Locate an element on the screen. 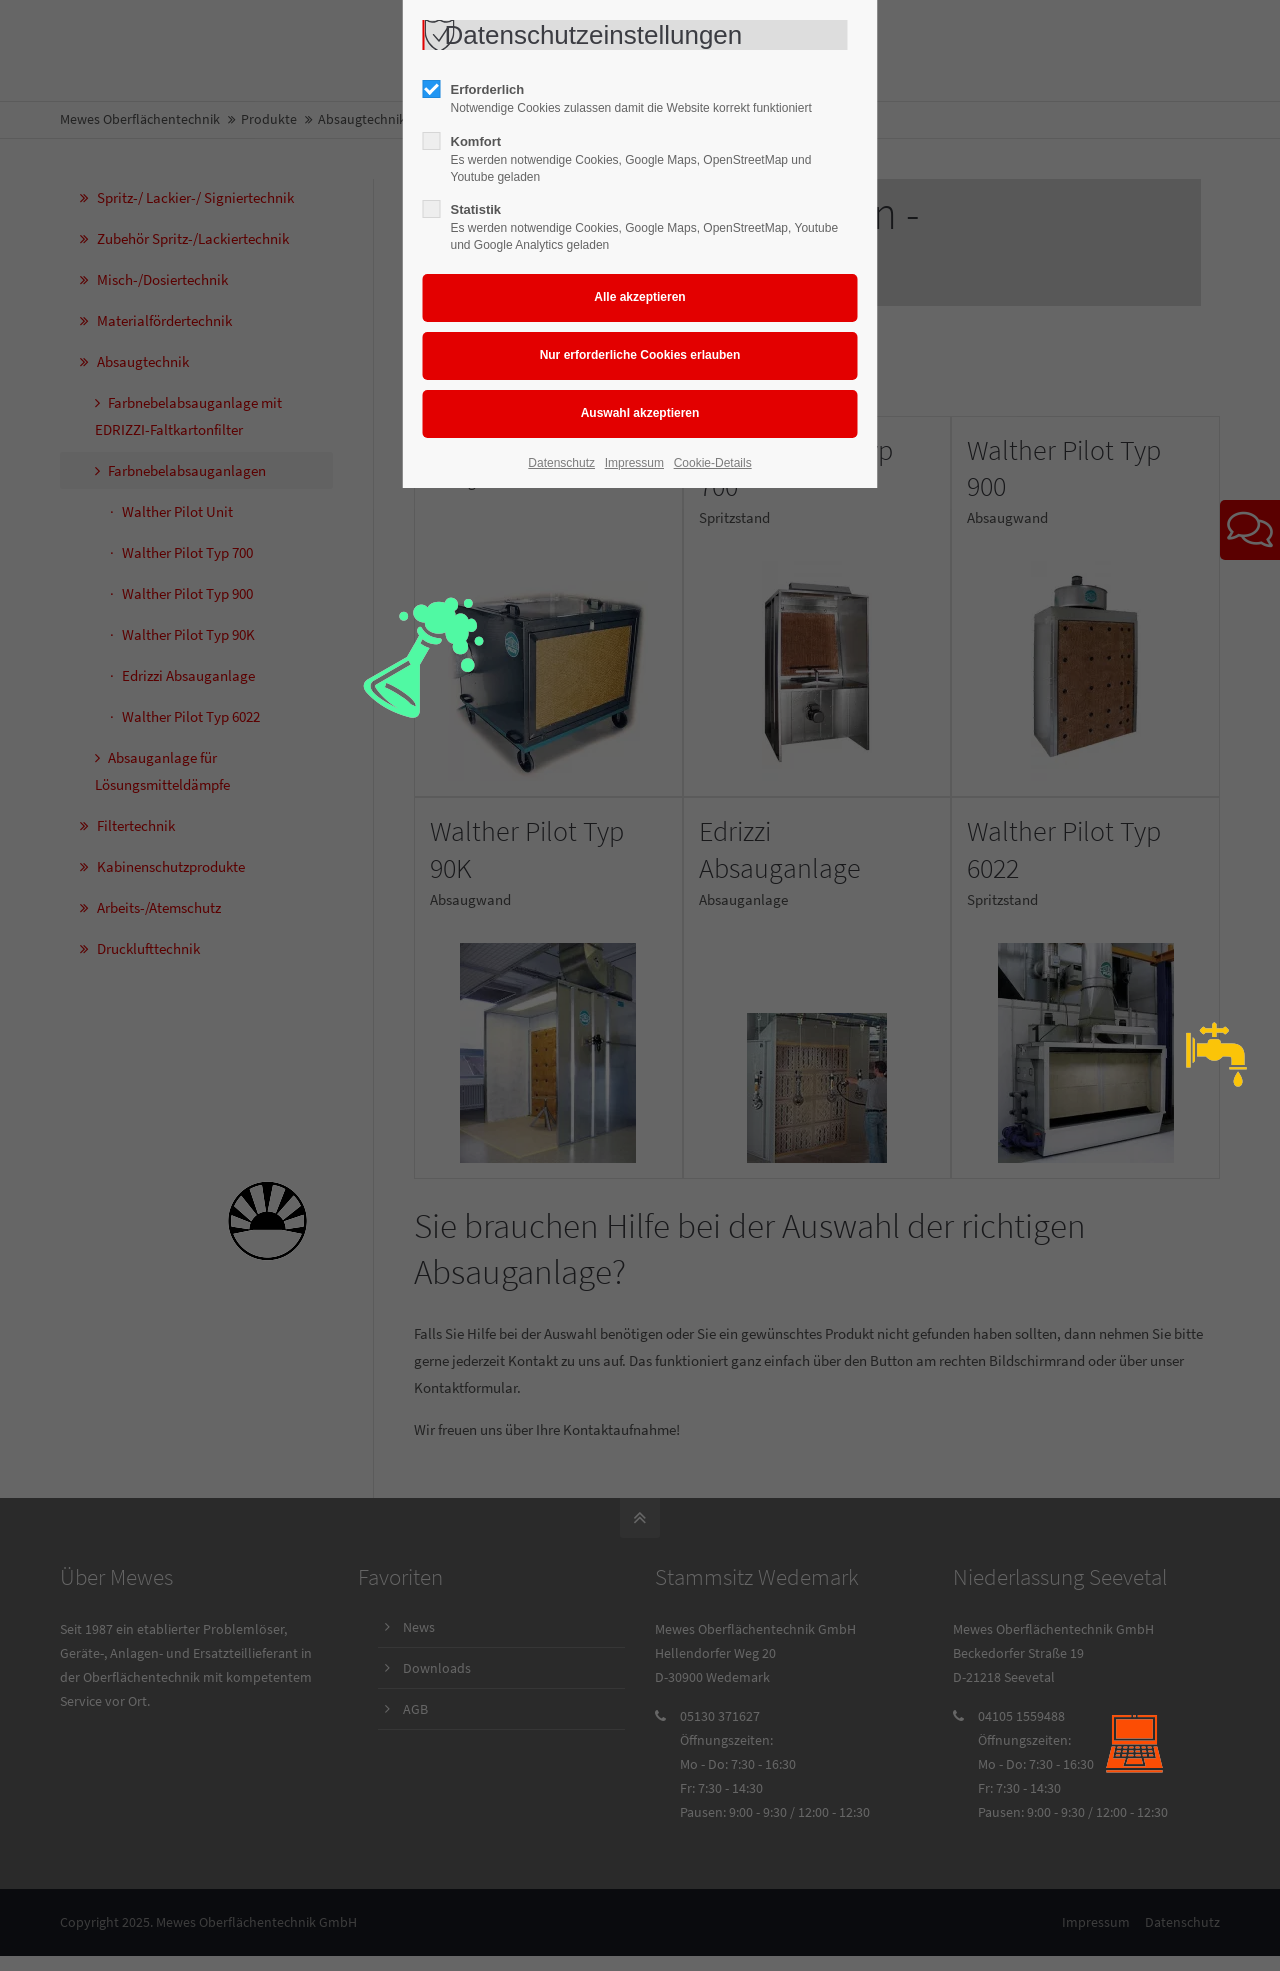 The width and height of the screenshot is (1280, 1971). water utility or plumbing settings is located at coordinates (1216, 1054).